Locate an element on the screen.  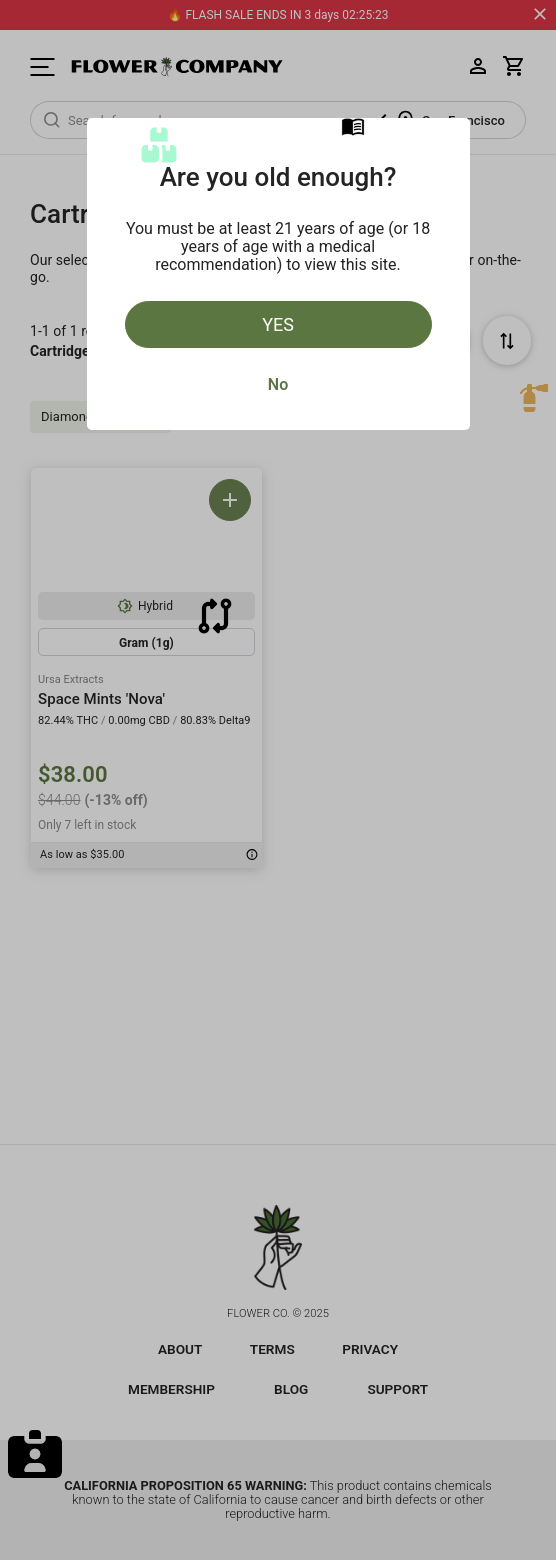
fire safety equipment indicator is located at coordinates (534, 398).